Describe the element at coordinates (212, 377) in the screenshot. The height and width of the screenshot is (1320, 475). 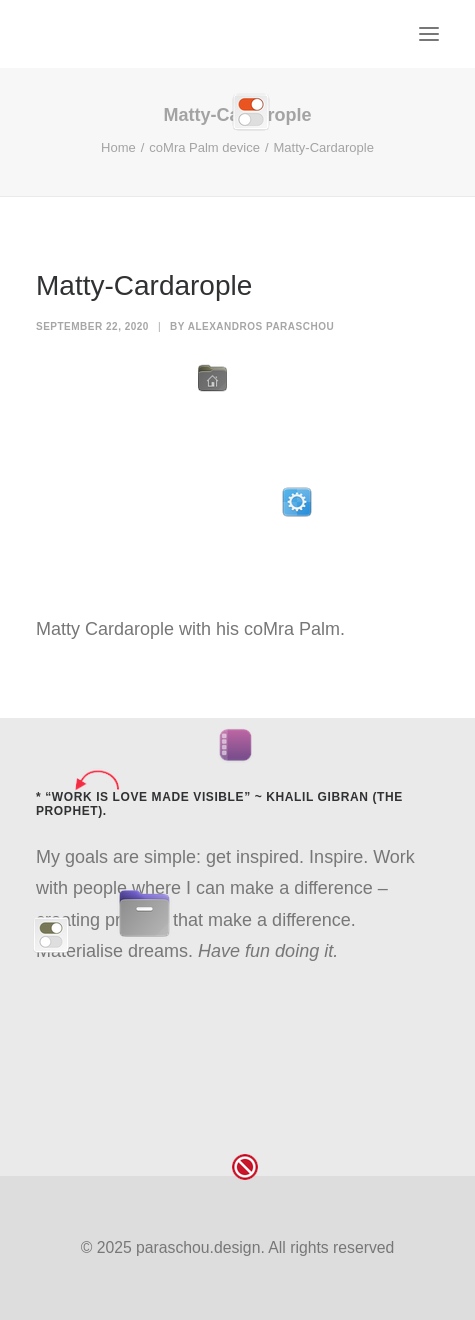
I see `access your home folder` at that location.